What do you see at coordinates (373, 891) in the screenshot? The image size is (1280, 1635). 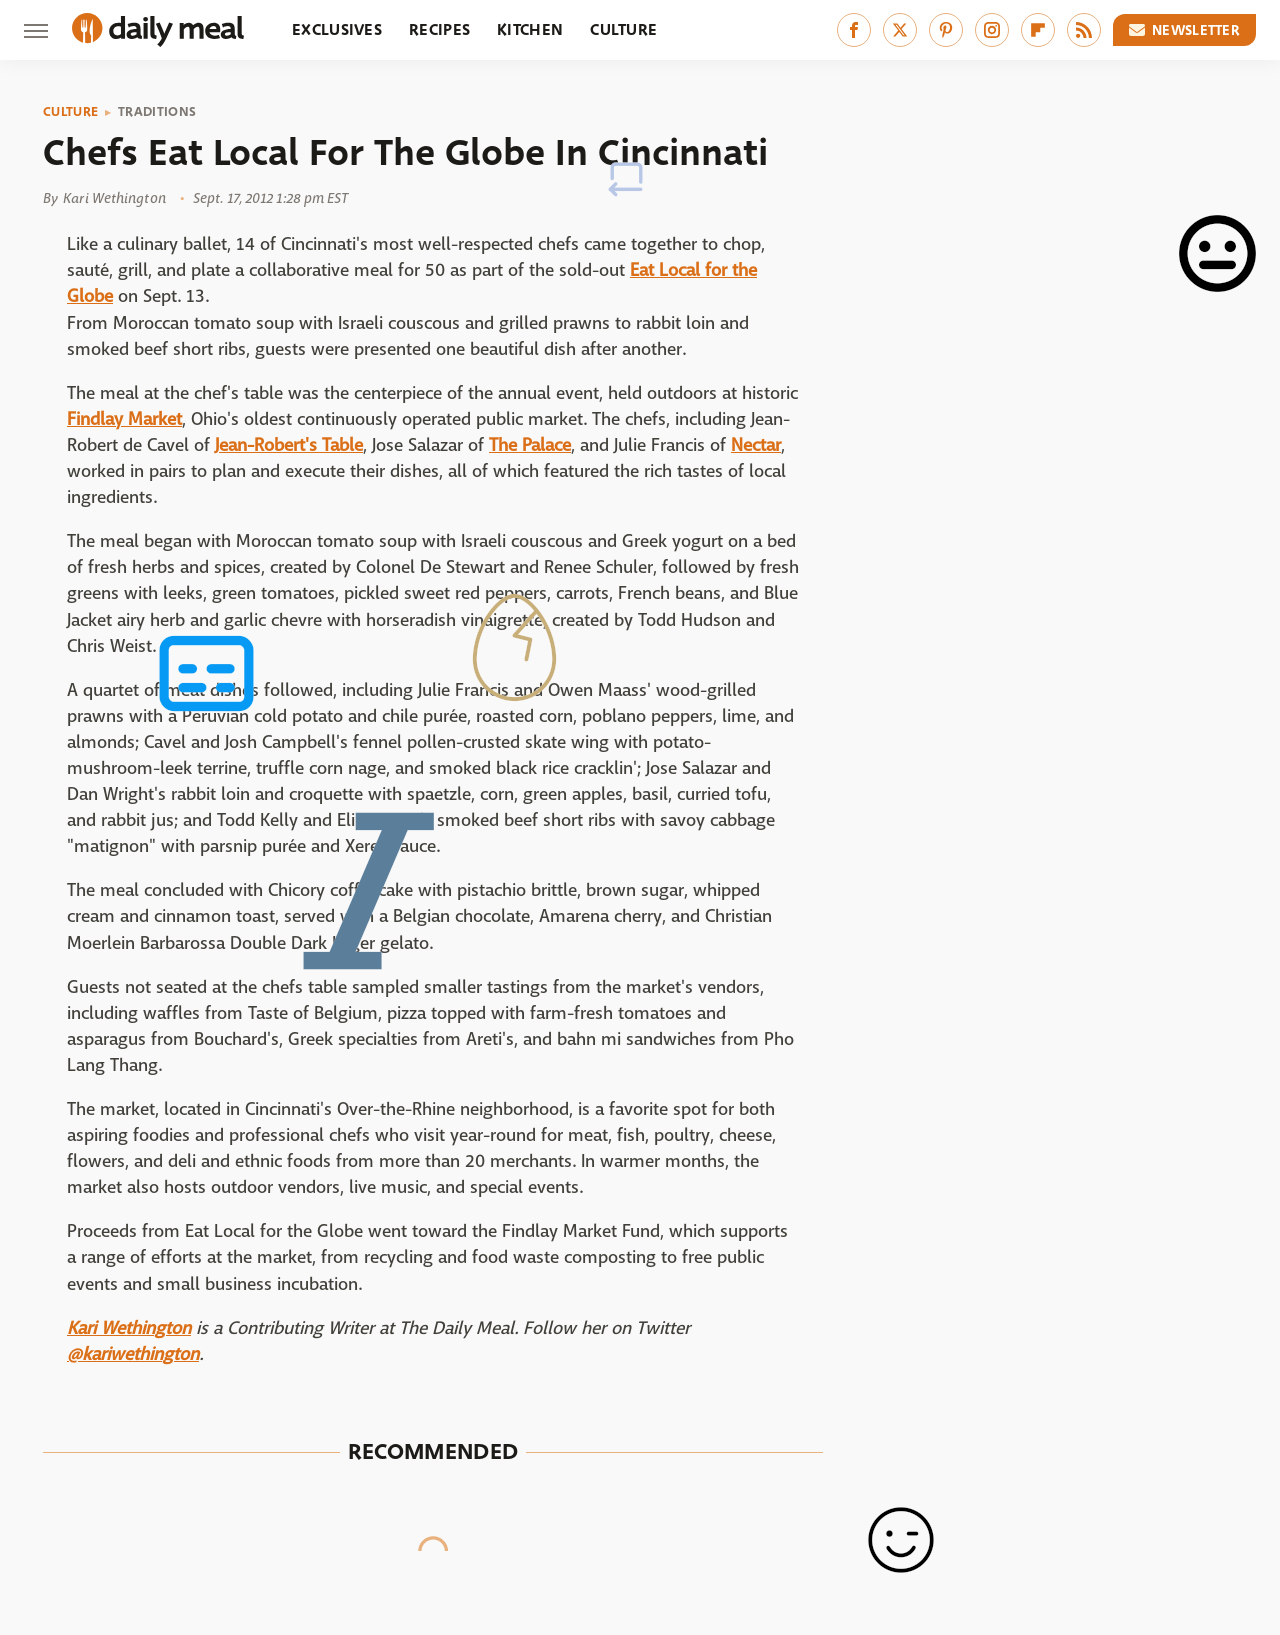 I see `apply italic formatting to selected text` at bounding box center [373, 891].